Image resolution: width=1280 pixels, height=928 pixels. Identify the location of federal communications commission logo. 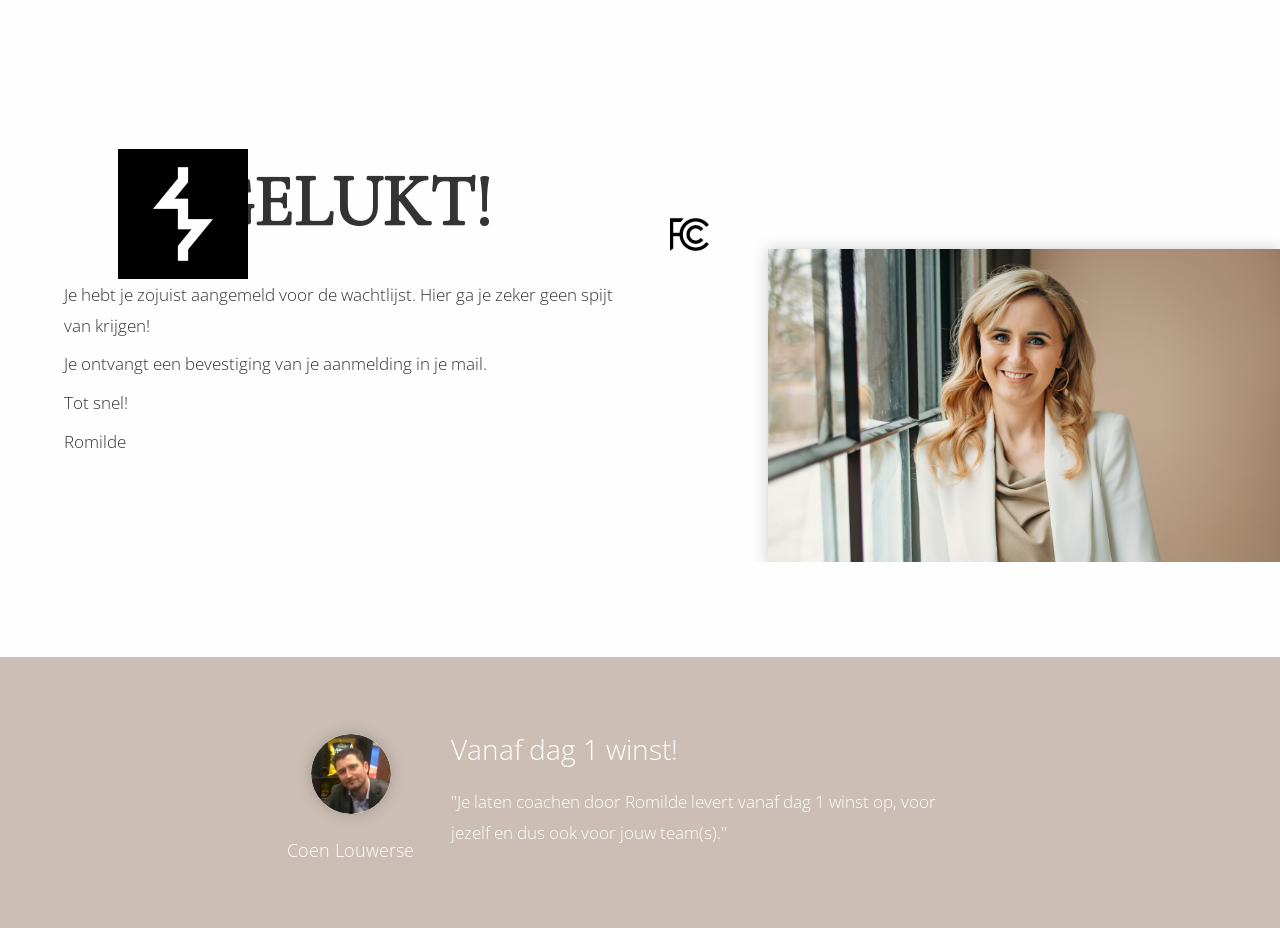
(689, 234).